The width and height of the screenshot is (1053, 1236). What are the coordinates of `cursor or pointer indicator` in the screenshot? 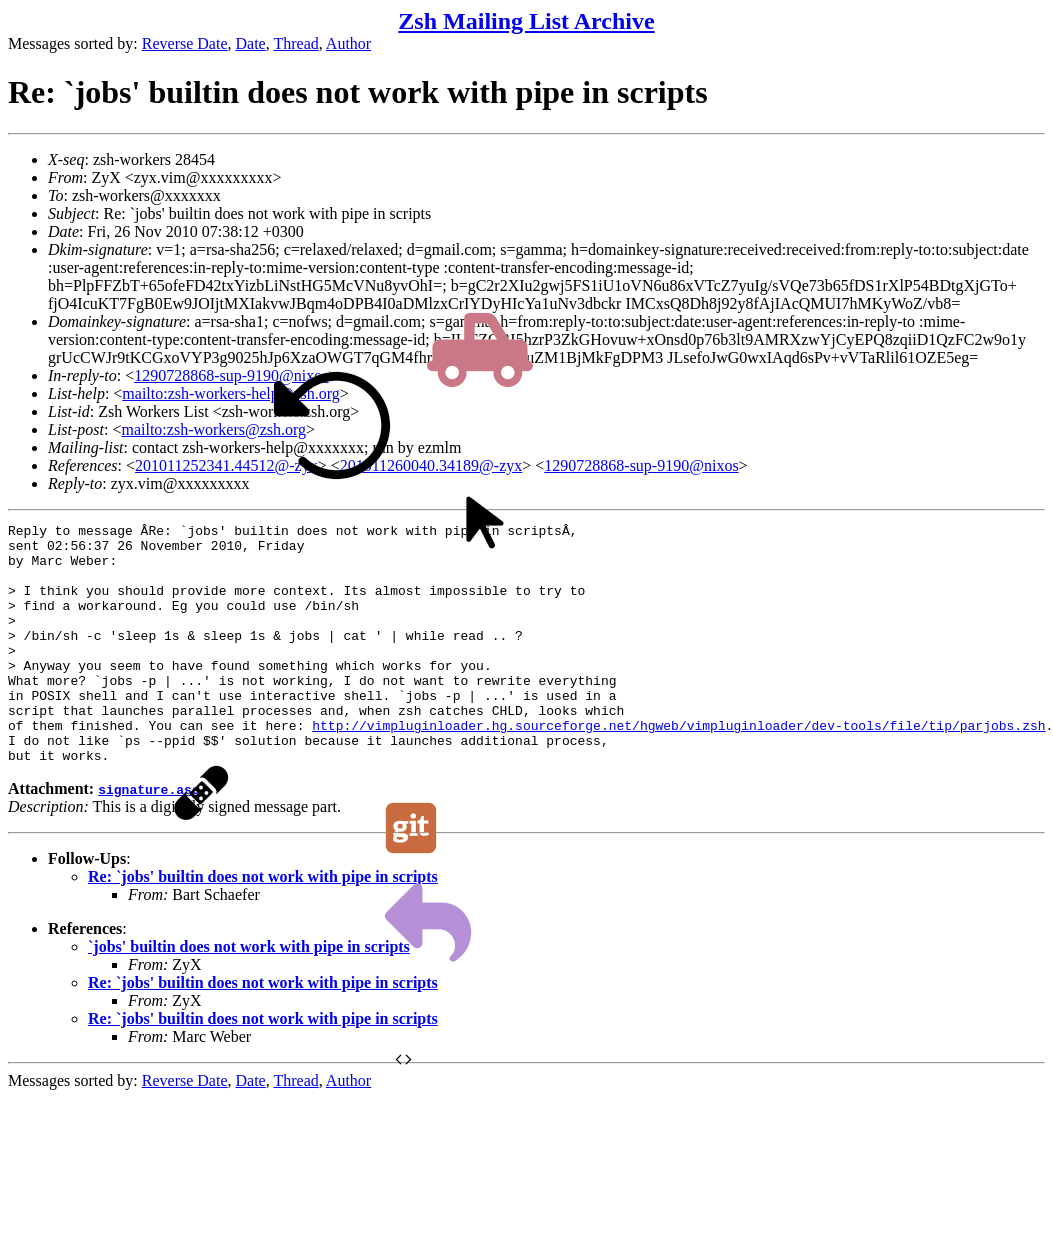 It's located at (482, 522).